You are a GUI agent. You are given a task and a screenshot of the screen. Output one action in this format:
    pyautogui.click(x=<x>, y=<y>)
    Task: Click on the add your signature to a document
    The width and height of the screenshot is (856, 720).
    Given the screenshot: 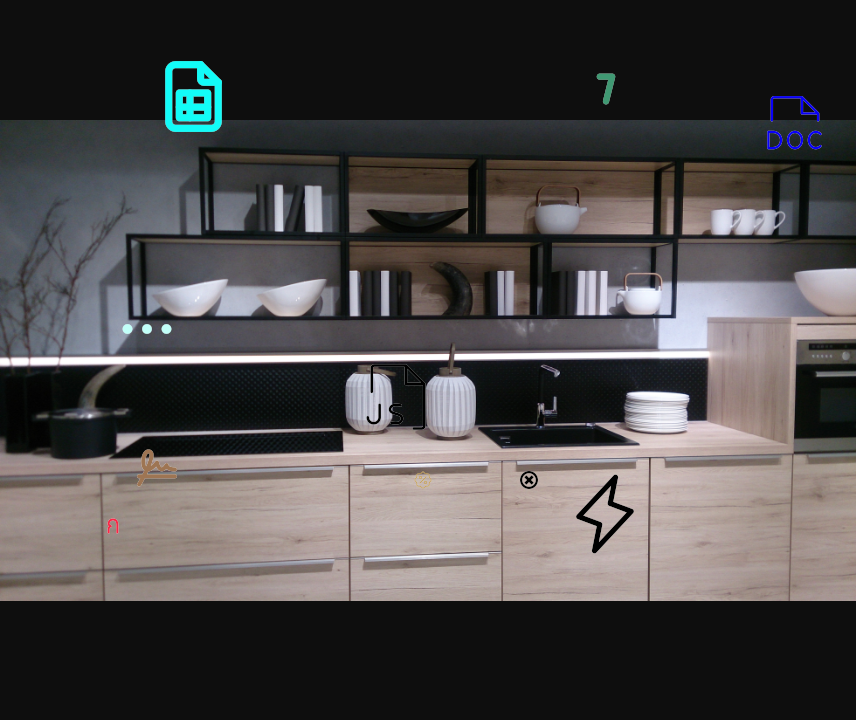 What is the action you would take?
    pyautogui.click(x=157, y=468)
    